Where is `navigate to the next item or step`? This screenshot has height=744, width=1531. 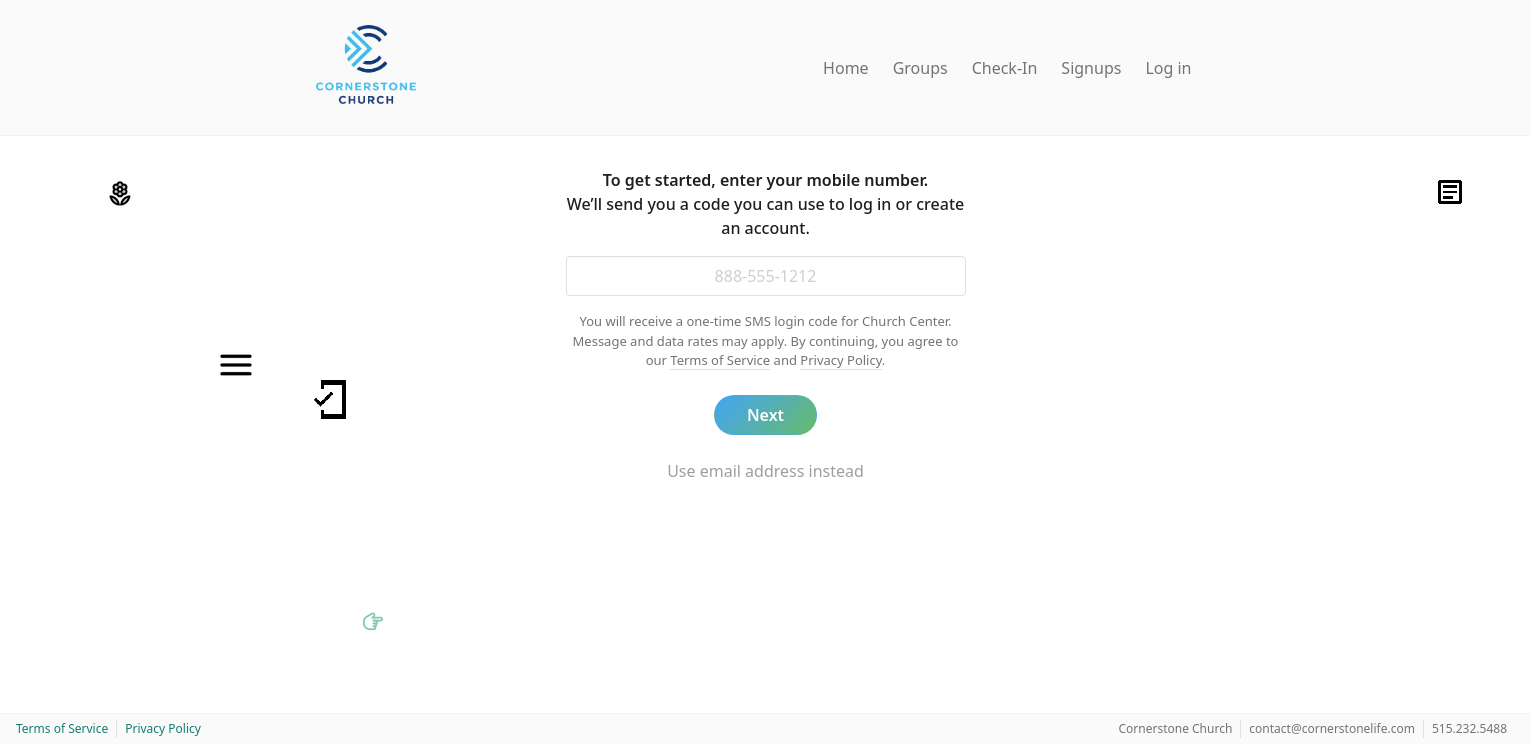 navigate to the next item or step is located at coordinates (372, 621).